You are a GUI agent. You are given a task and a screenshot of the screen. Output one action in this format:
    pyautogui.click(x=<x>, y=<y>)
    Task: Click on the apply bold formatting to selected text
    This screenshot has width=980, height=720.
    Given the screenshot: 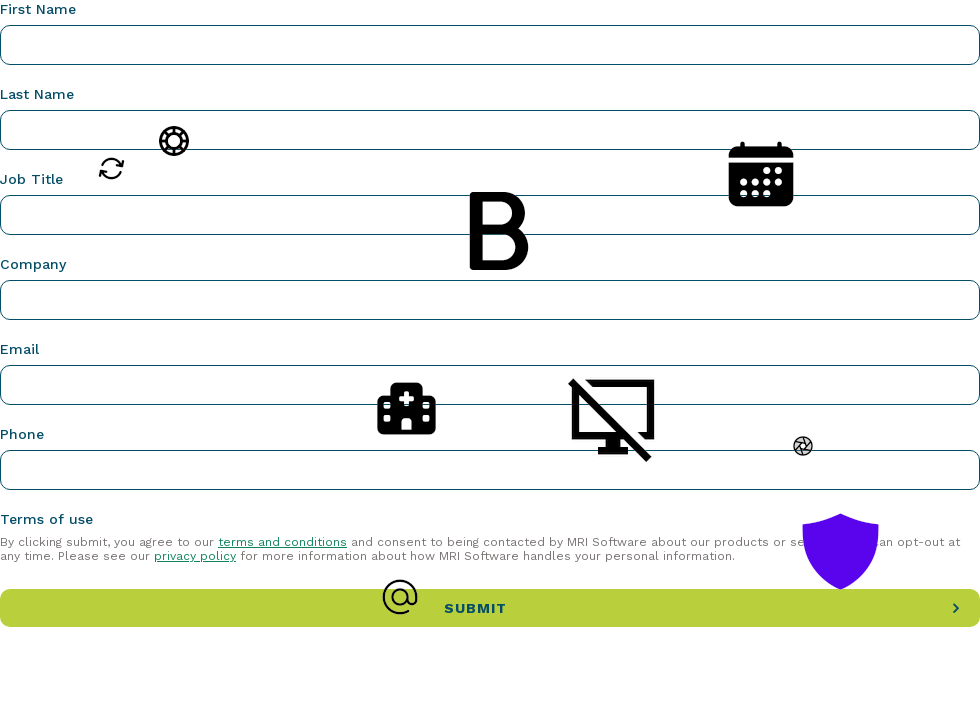 What is the action you would take?
    pyautogui.click(x=499, y=231)
    